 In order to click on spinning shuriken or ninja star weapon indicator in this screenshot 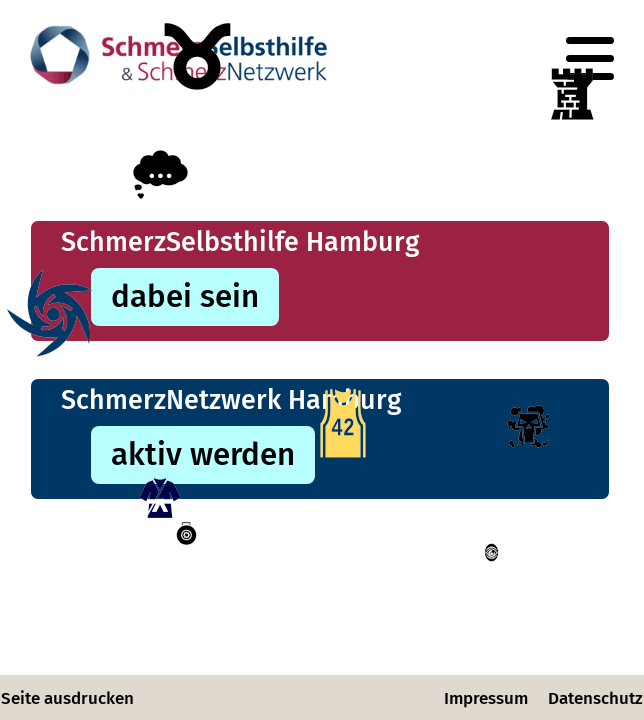, I will do `click(50, 313)`.